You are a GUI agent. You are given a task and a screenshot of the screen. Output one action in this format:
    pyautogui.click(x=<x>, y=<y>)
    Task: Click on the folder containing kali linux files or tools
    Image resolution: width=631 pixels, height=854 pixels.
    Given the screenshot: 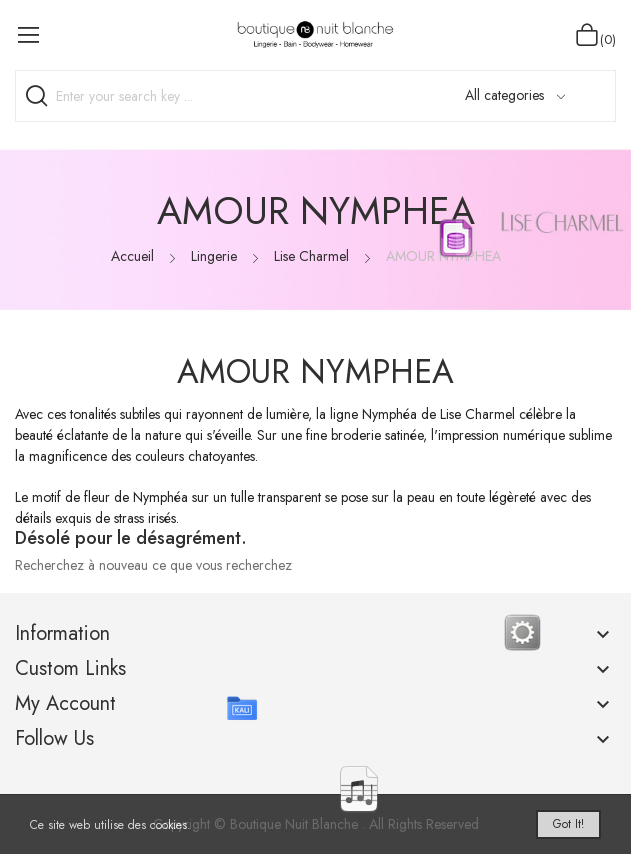 What is the action you would take?
    pyautogui.click(x=242, y=709)
    